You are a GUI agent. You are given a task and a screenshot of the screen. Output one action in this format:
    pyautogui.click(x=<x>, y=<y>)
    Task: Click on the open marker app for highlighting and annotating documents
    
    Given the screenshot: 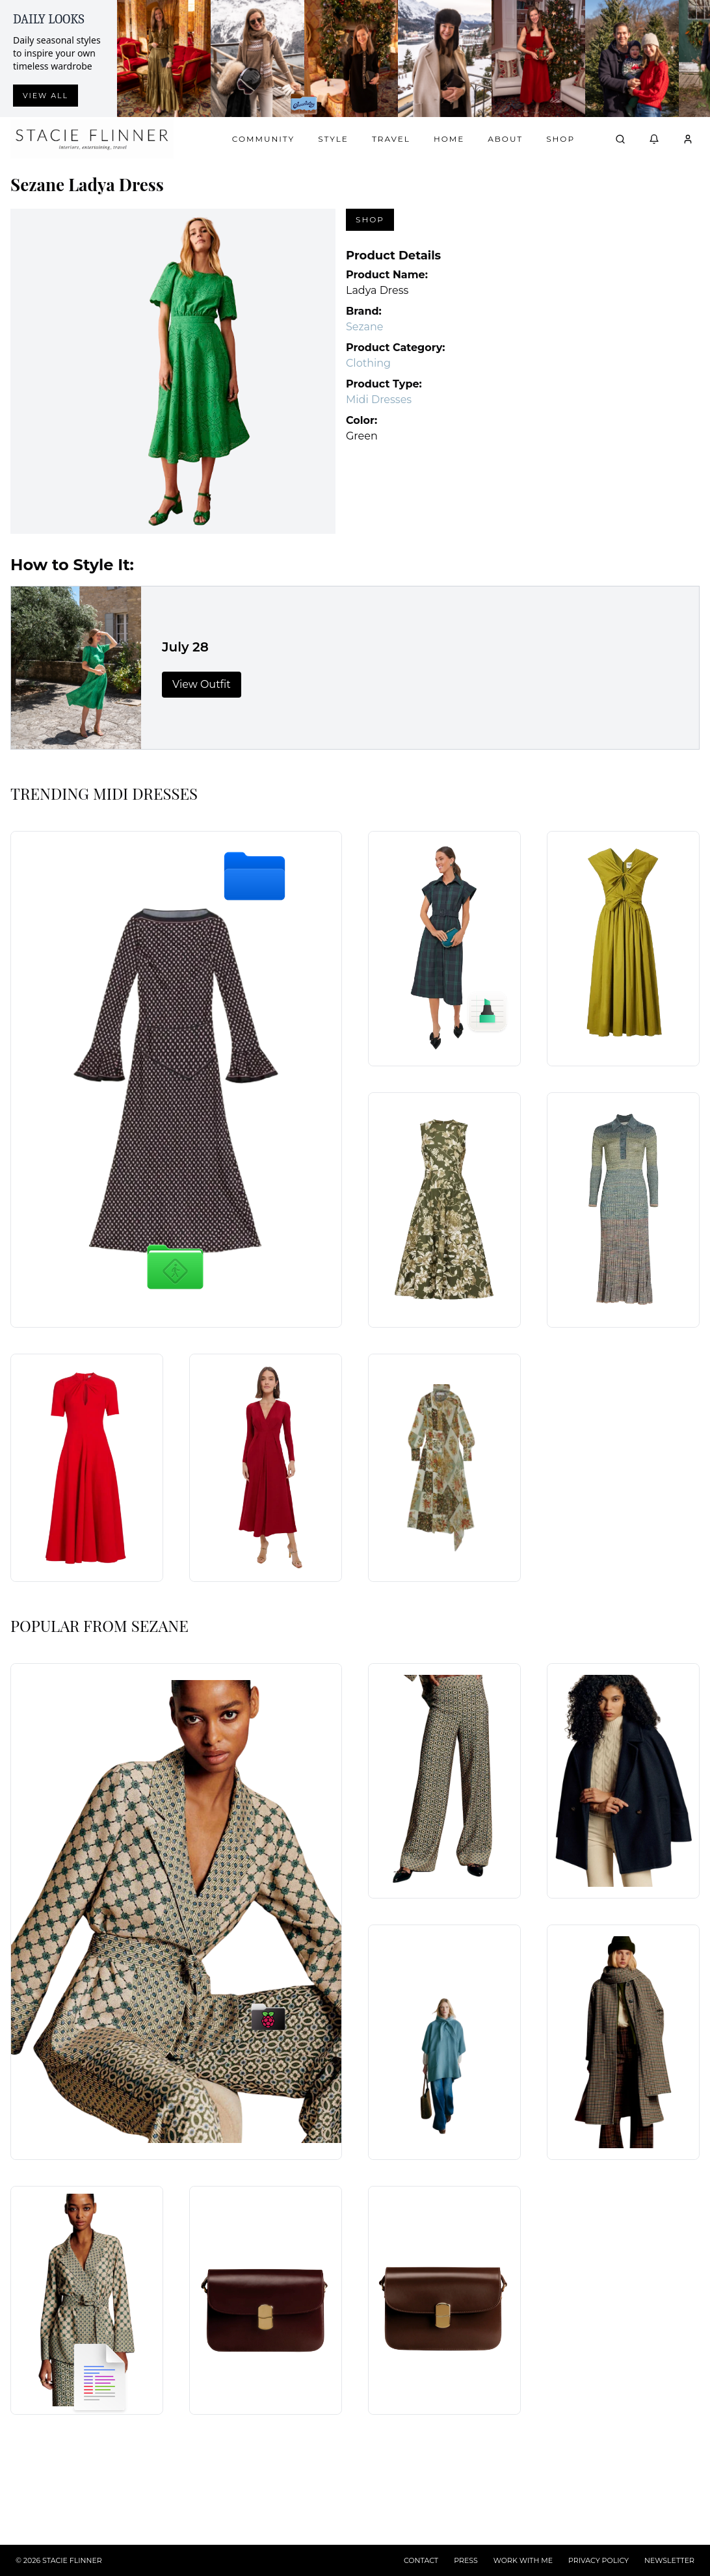 What is the action you would take?
    pyautogui.click(x=487, y=1011)
    